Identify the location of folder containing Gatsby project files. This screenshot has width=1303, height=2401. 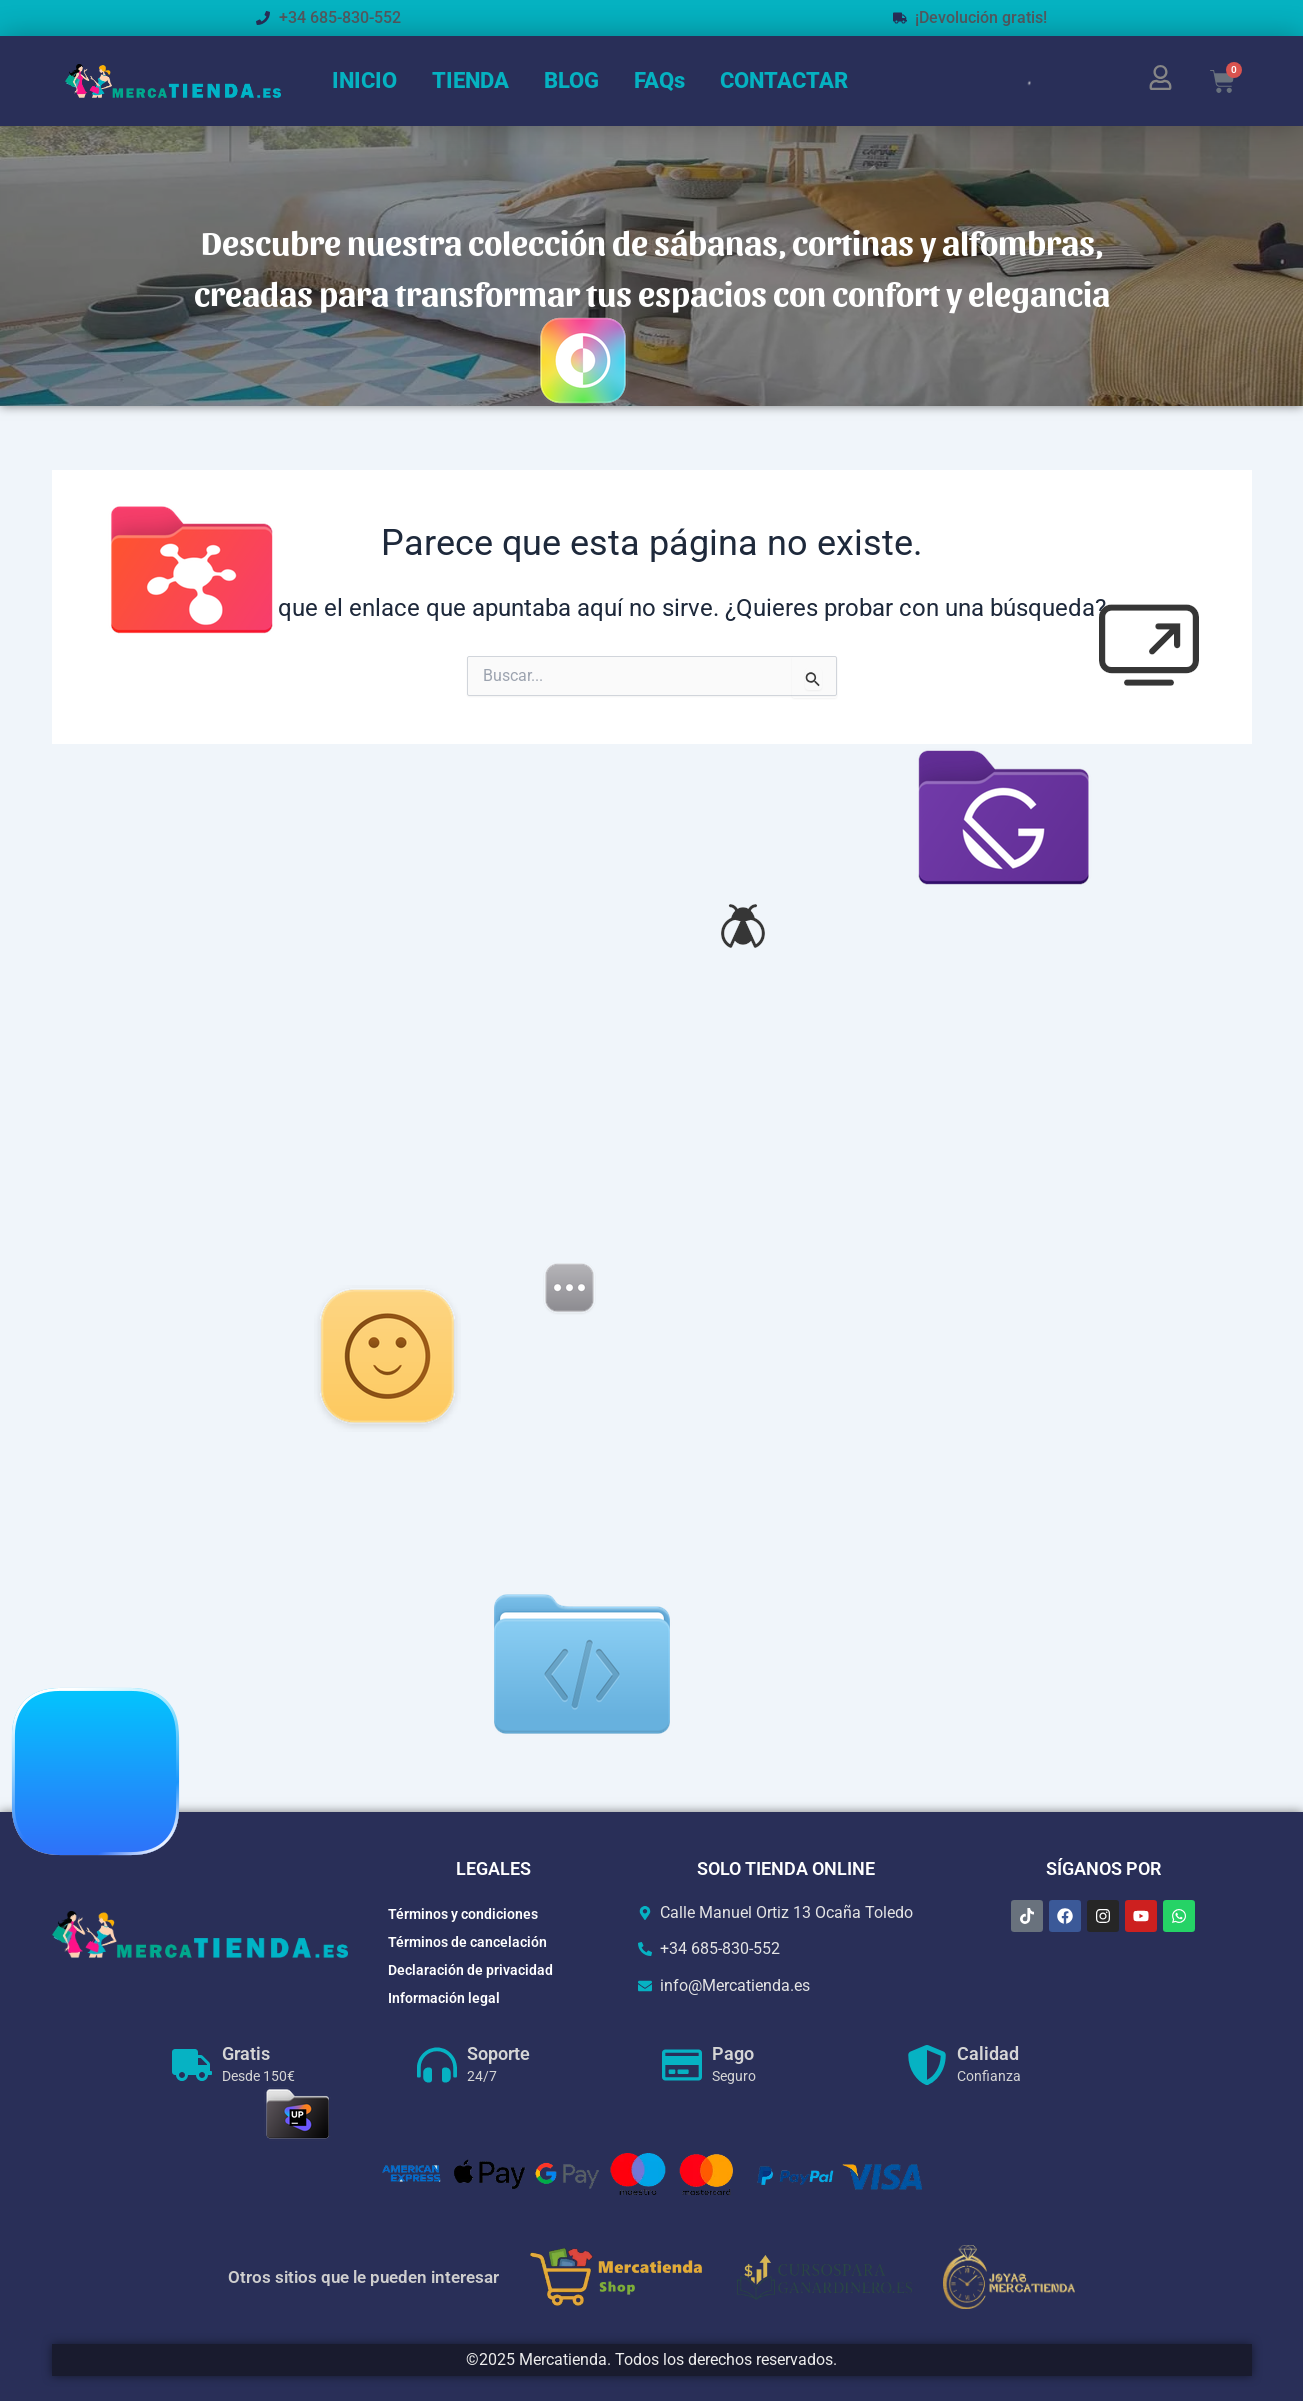
(1003, 822).